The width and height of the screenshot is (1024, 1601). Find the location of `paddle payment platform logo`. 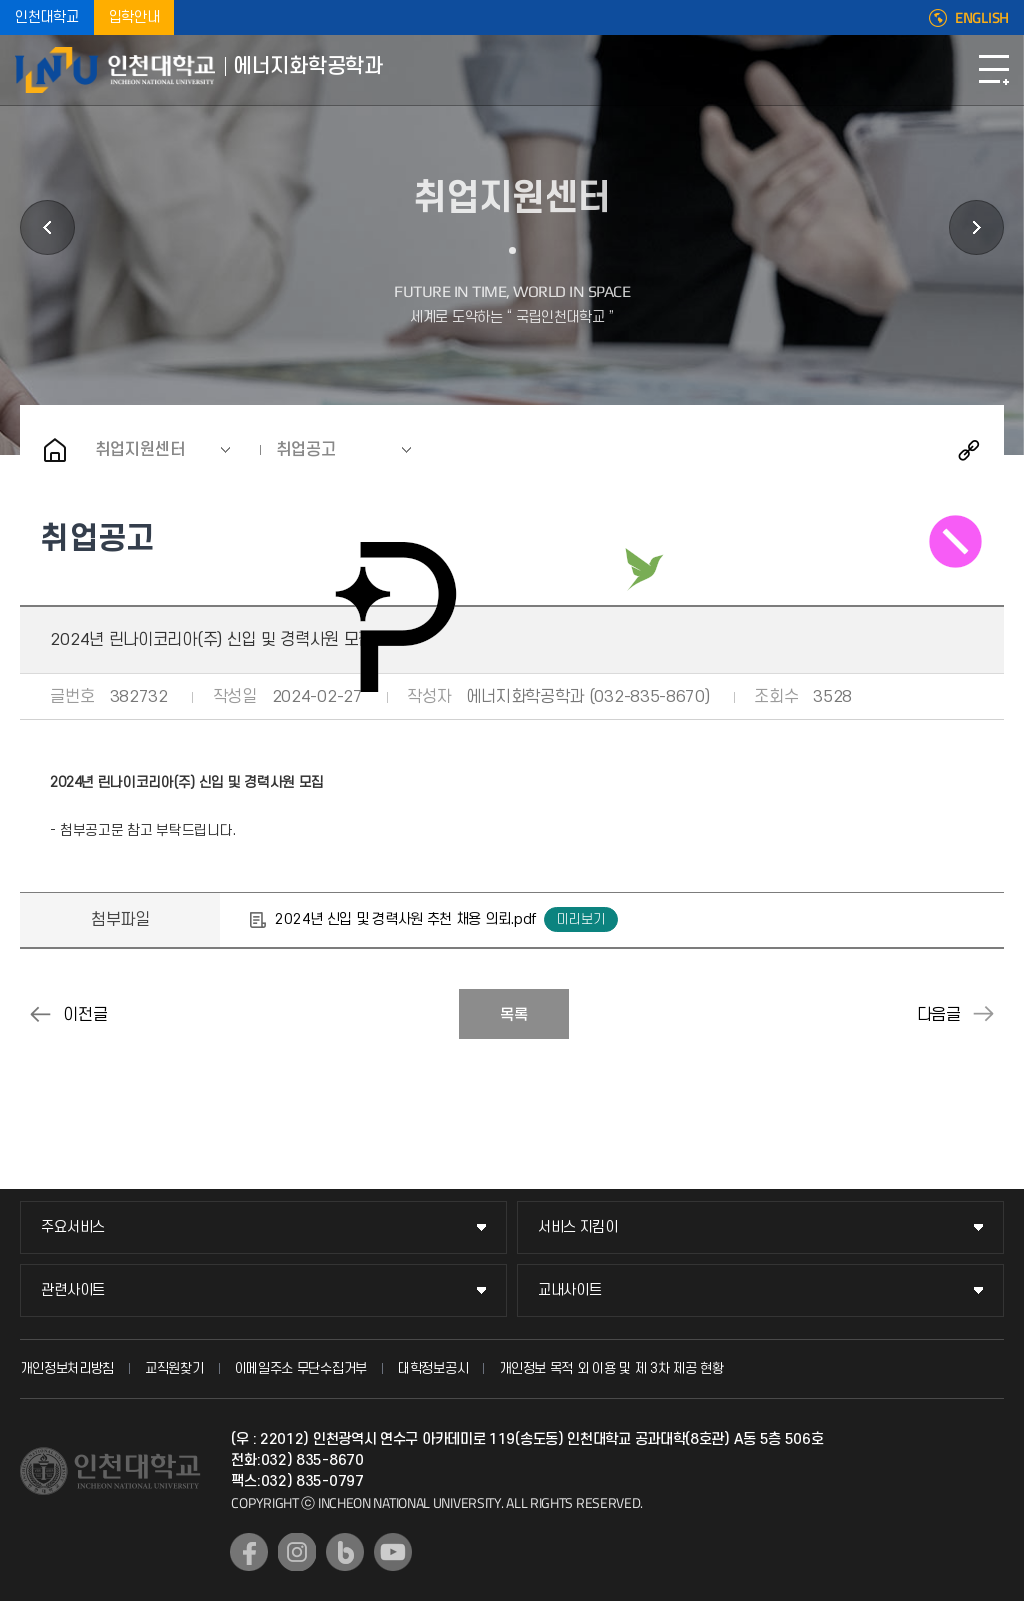

paddle payment platform logo is located at coordinates (396, 617).